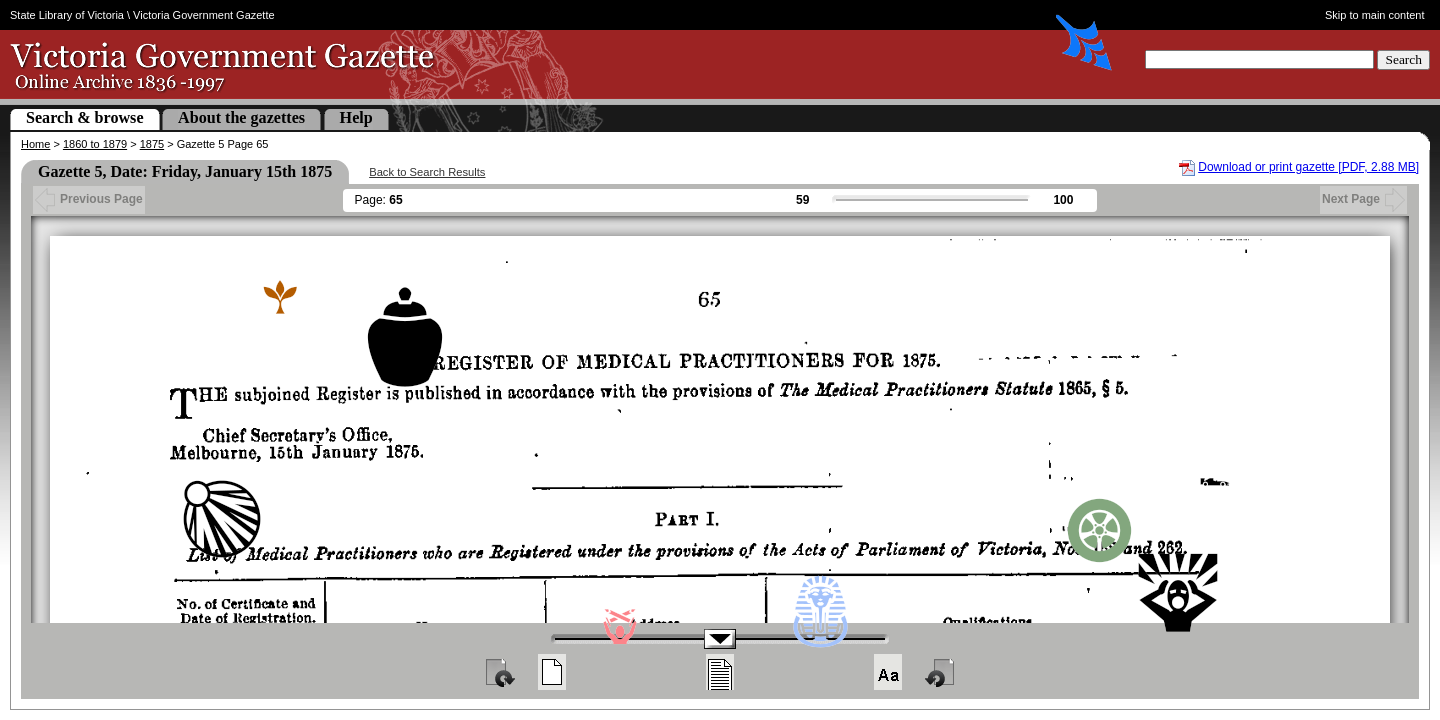 This screenshot has height=720, width=1440. I want to click on access vehicle or tire settings, so click(1099, 530).